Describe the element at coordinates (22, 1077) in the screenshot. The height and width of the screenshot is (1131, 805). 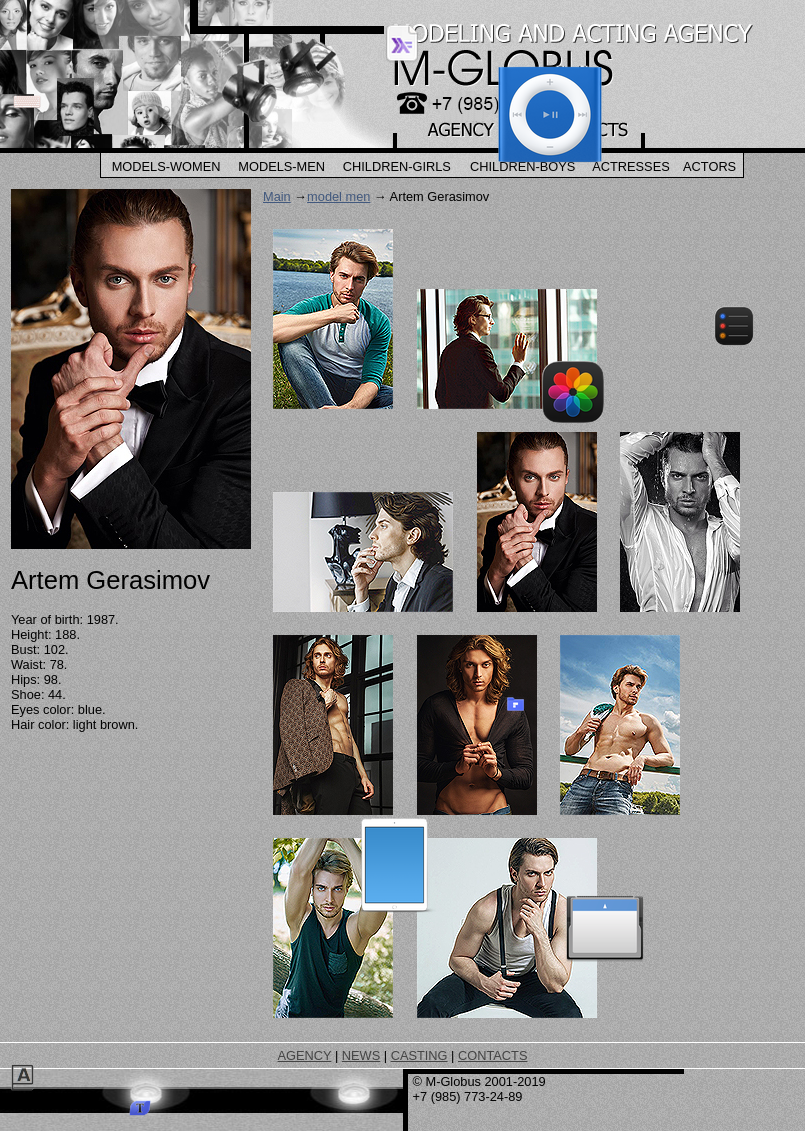
I see `open the dictionary app` at that location.